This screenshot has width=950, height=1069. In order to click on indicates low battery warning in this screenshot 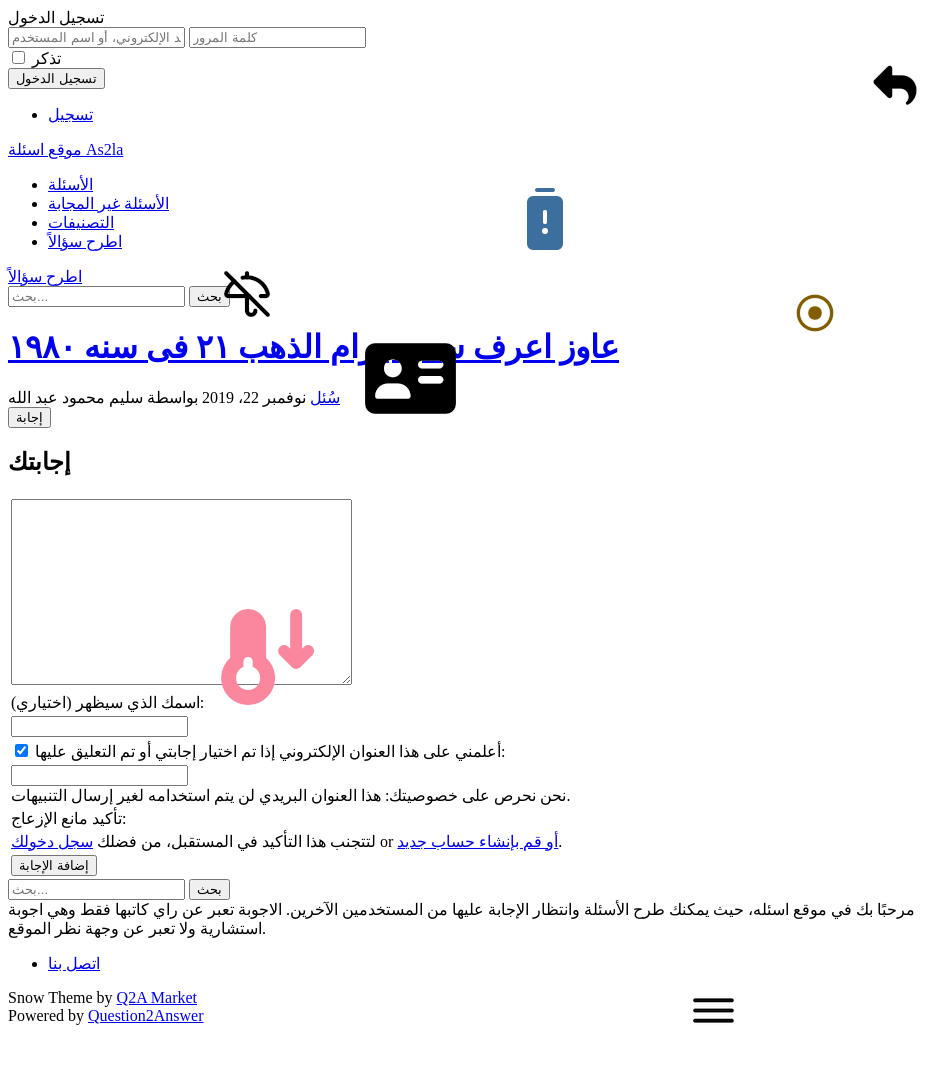, I will do `click(545, 220)`.